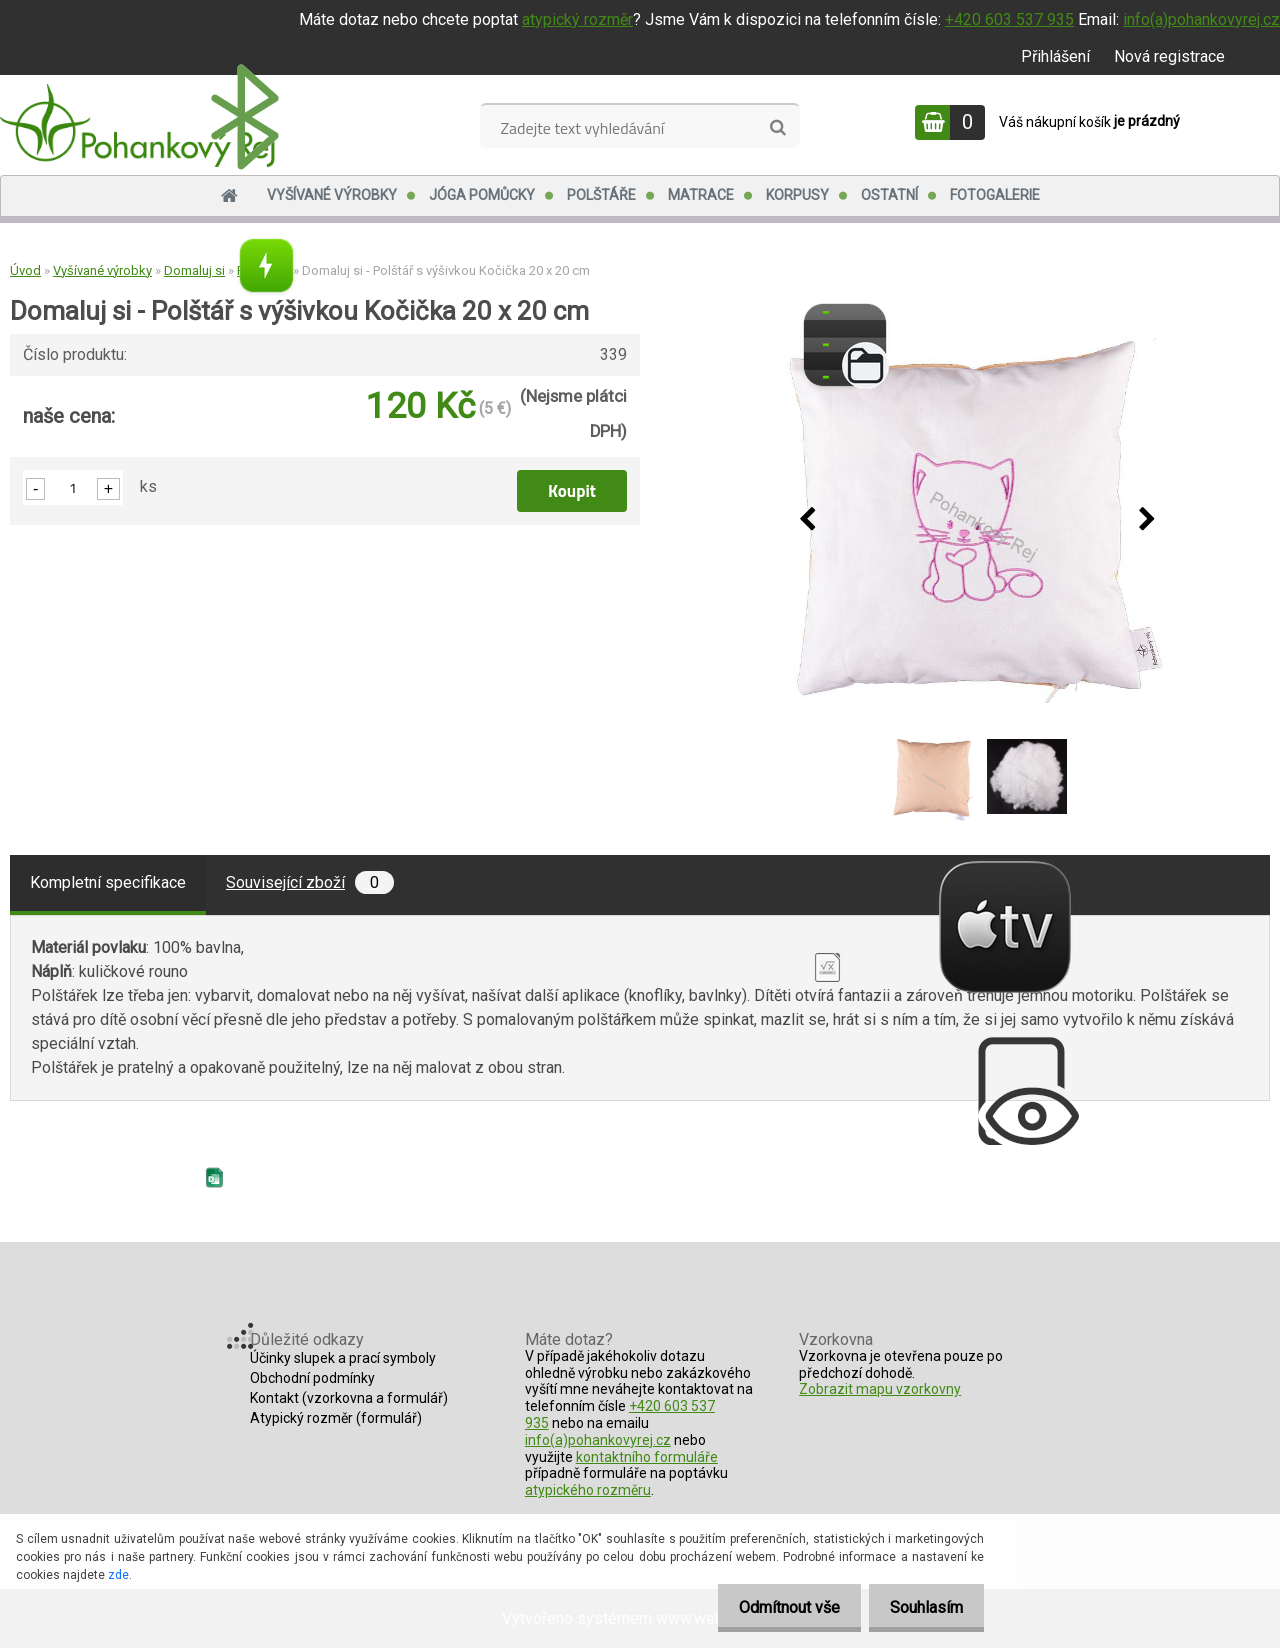 The height and width of the screenshot is (1648, 1280). What do you see at coordinates (266, 266) in the screenshot?
I see `access power management settings` at bounding box center [266, 266].